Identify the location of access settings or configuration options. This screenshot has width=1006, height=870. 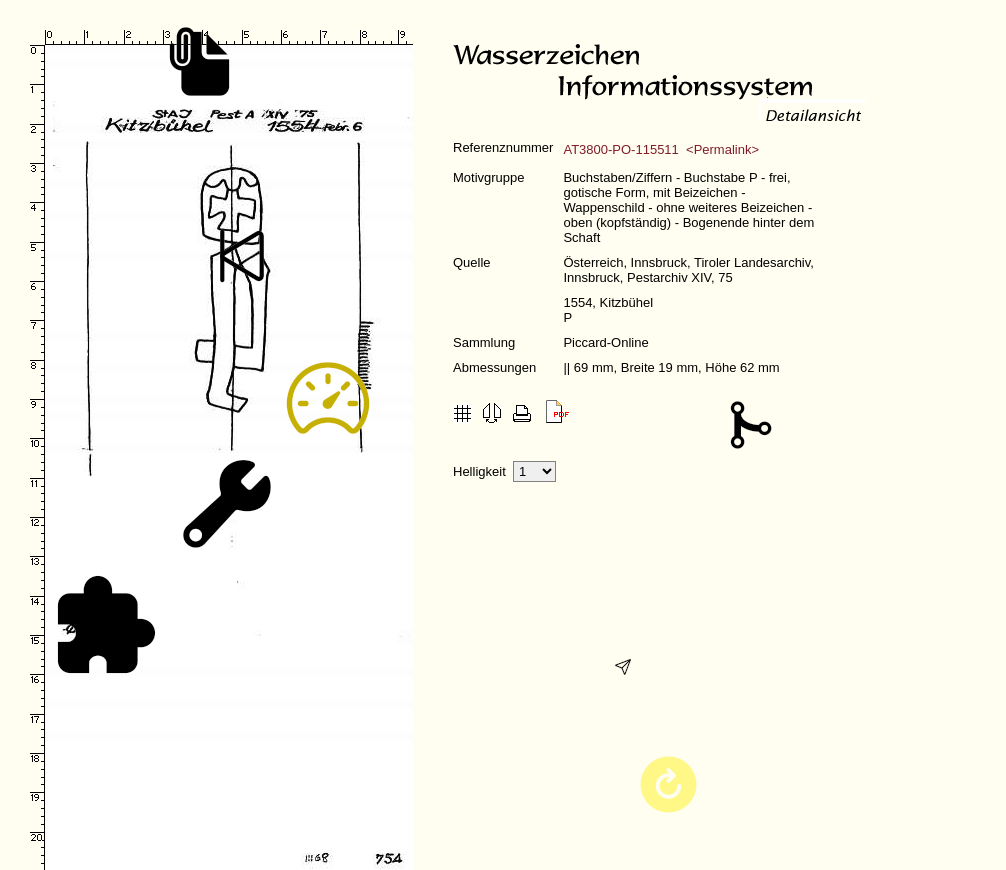
(227, 504).